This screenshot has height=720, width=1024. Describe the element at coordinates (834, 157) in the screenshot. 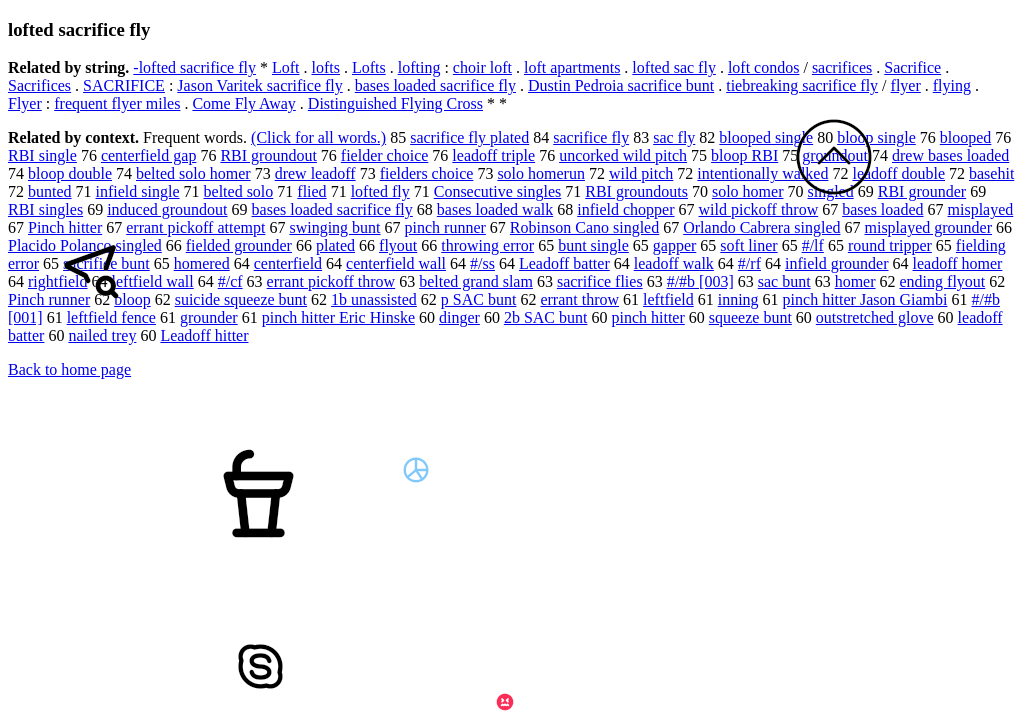

I see `scroll up or return to top` at that location.